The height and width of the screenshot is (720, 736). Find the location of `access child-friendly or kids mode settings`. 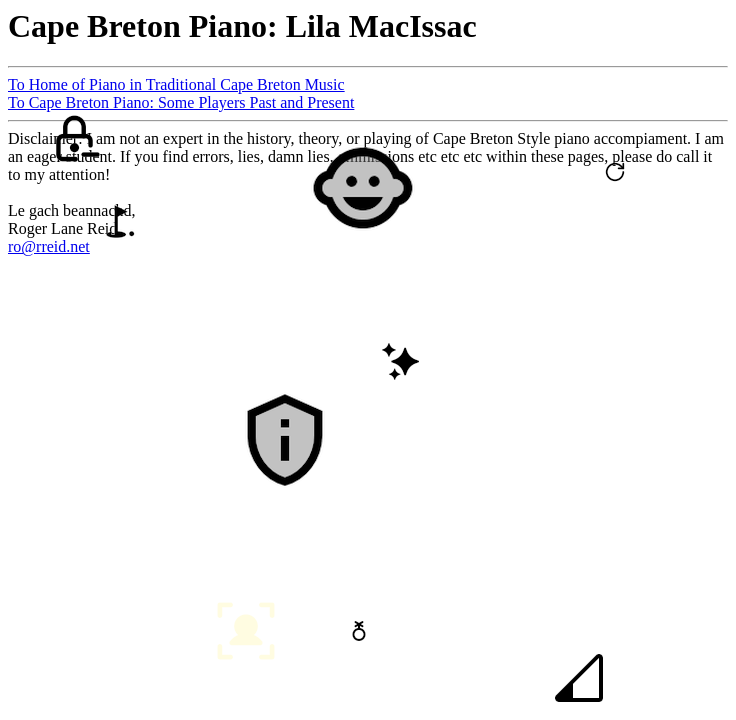

access child-friendly or kids mode settings is located at coordinates (363, 188).